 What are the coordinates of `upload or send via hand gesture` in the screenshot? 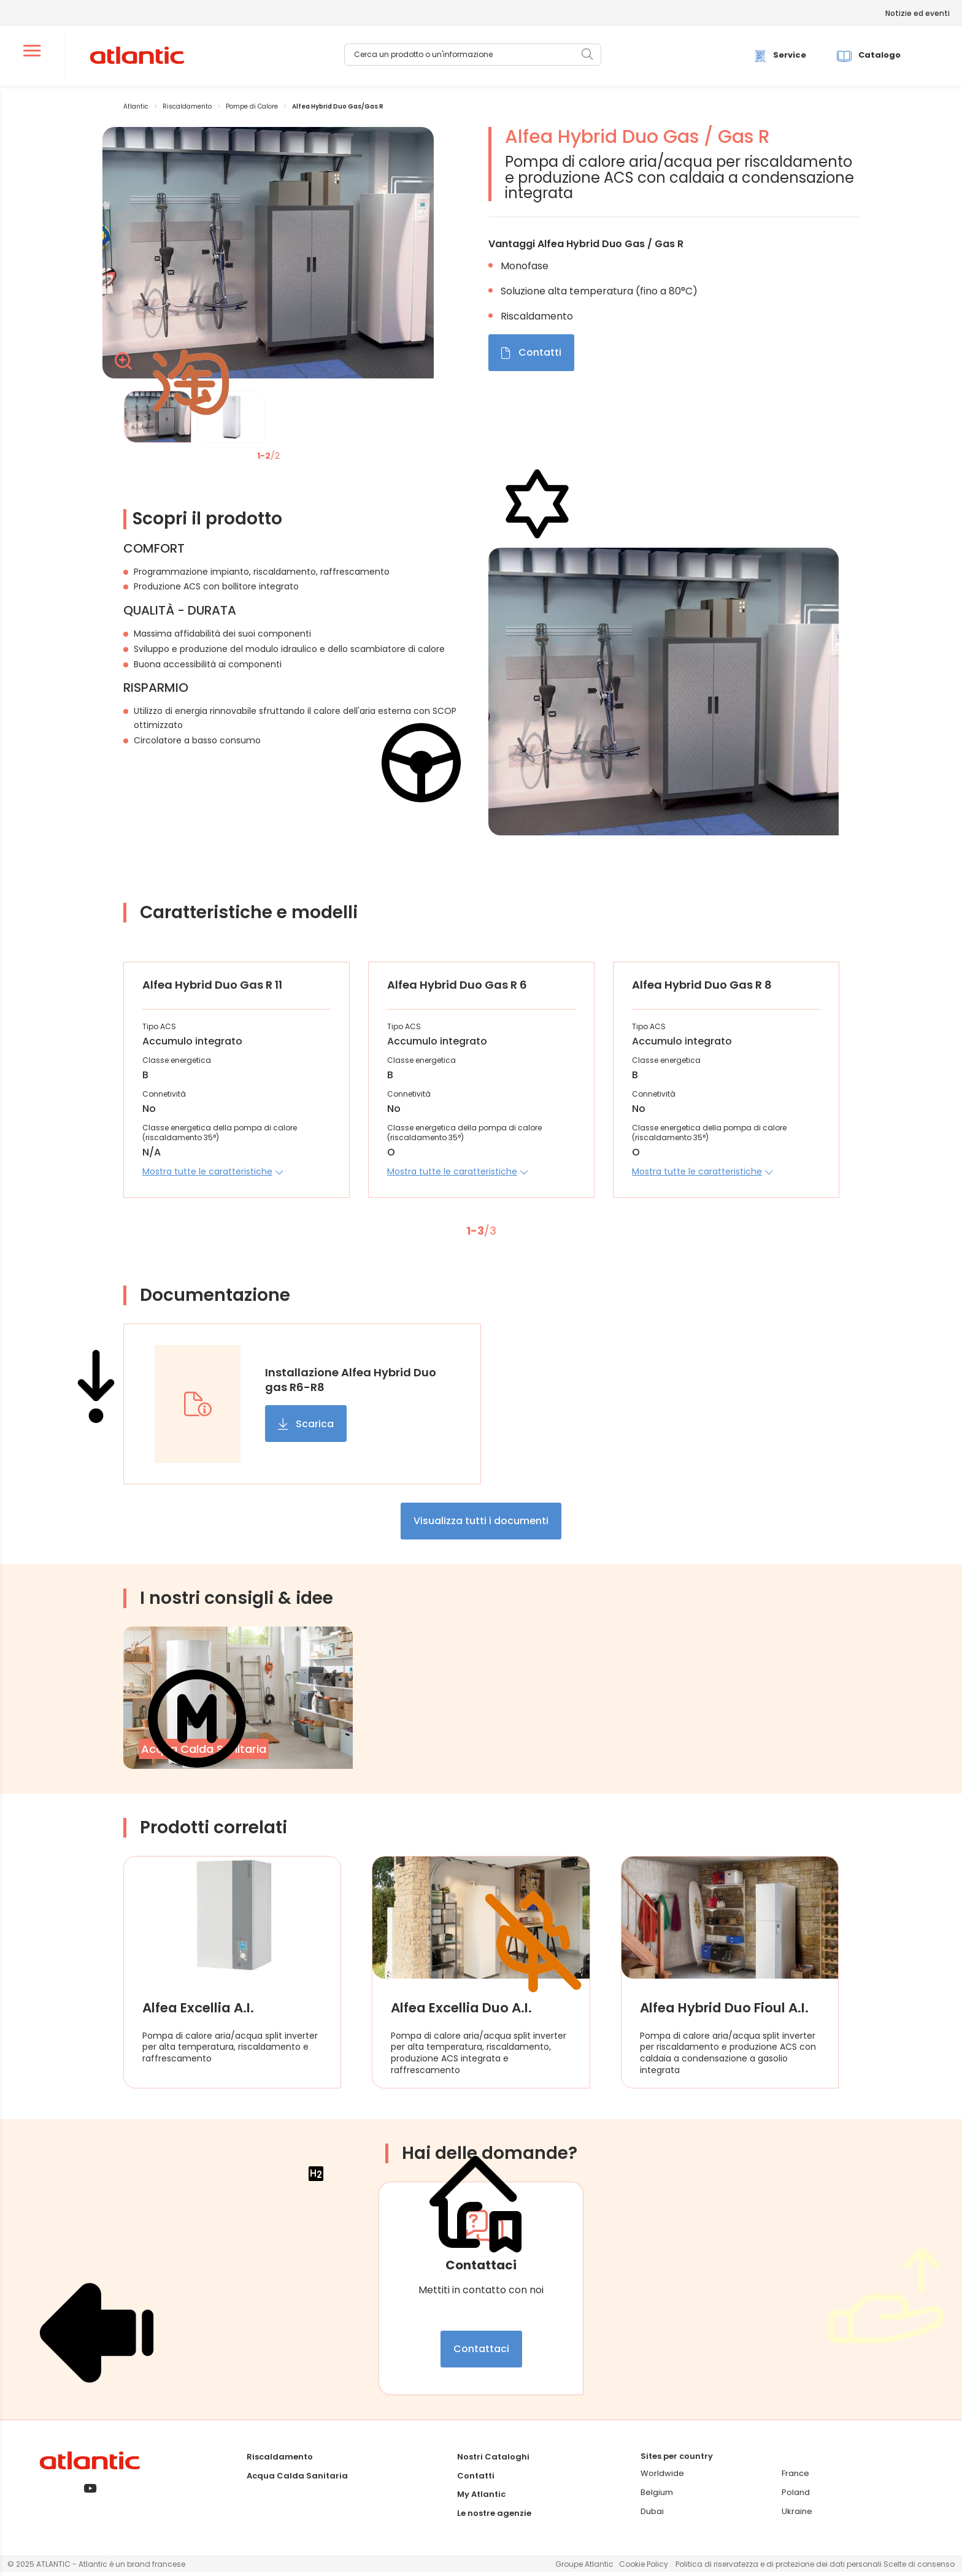 It's located at (890, 2301).